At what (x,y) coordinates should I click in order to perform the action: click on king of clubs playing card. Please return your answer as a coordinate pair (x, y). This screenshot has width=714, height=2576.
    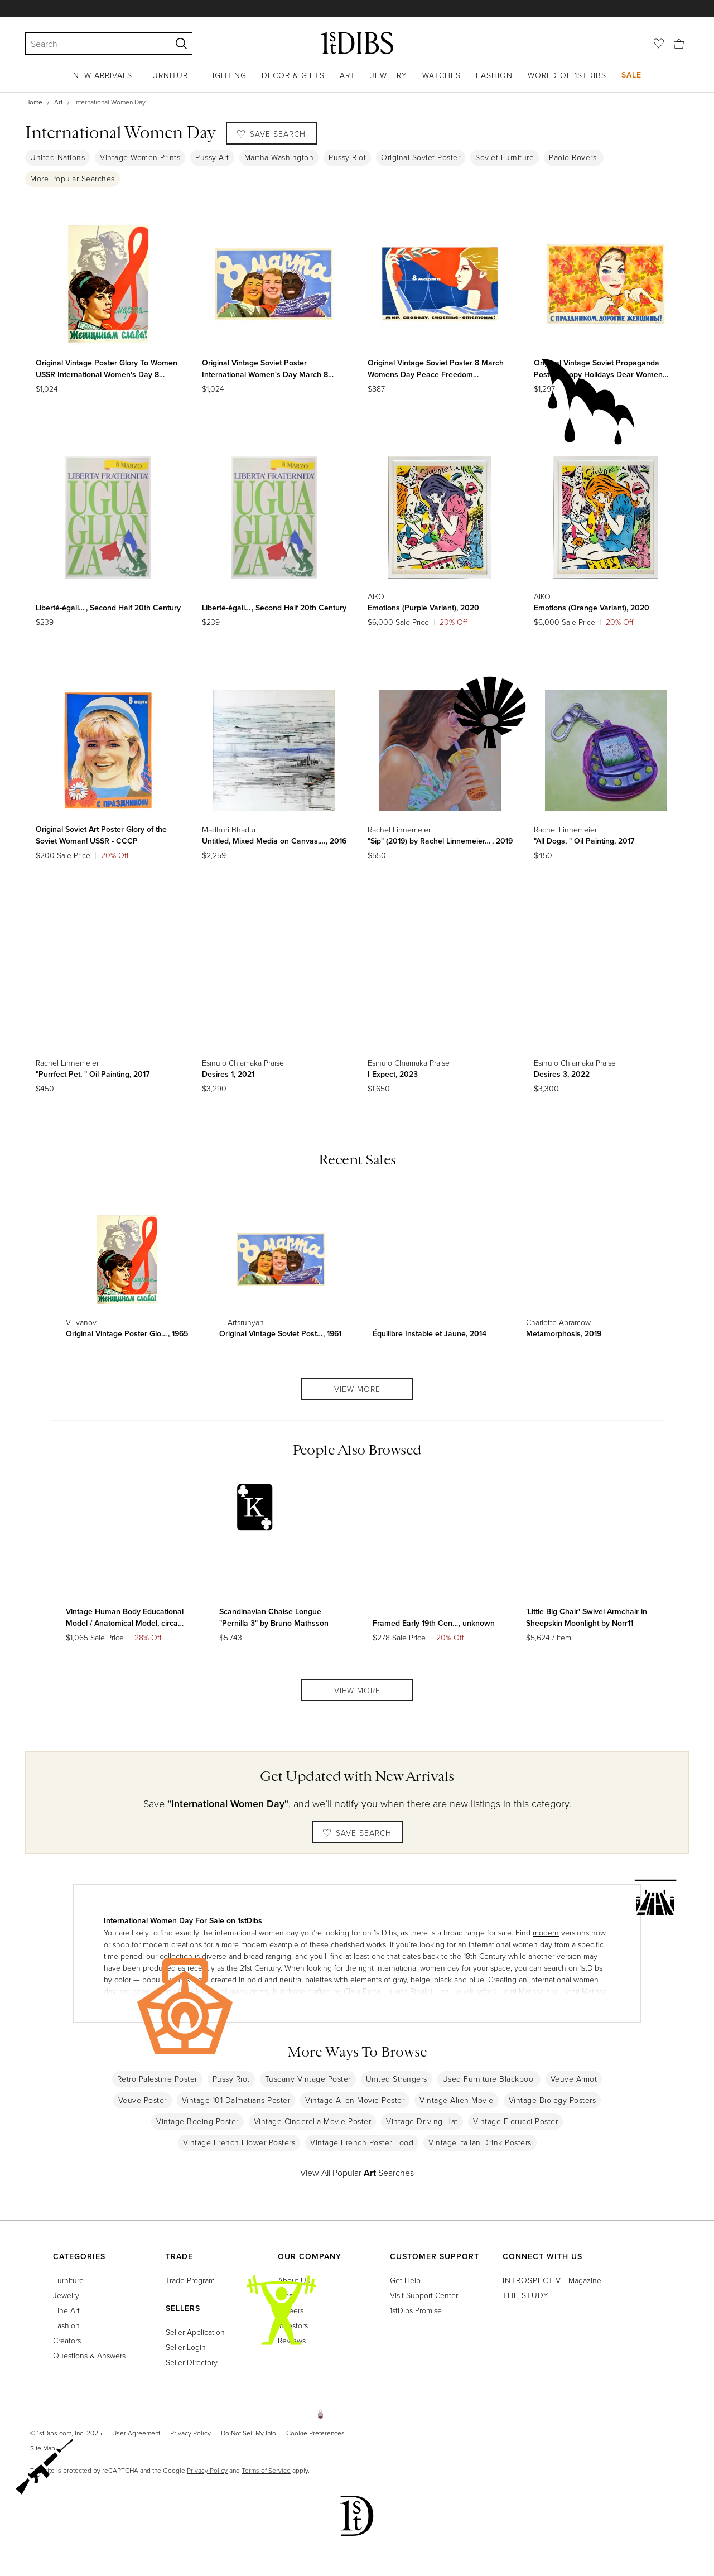
    Looking at the image, I should click on (254, 1507).